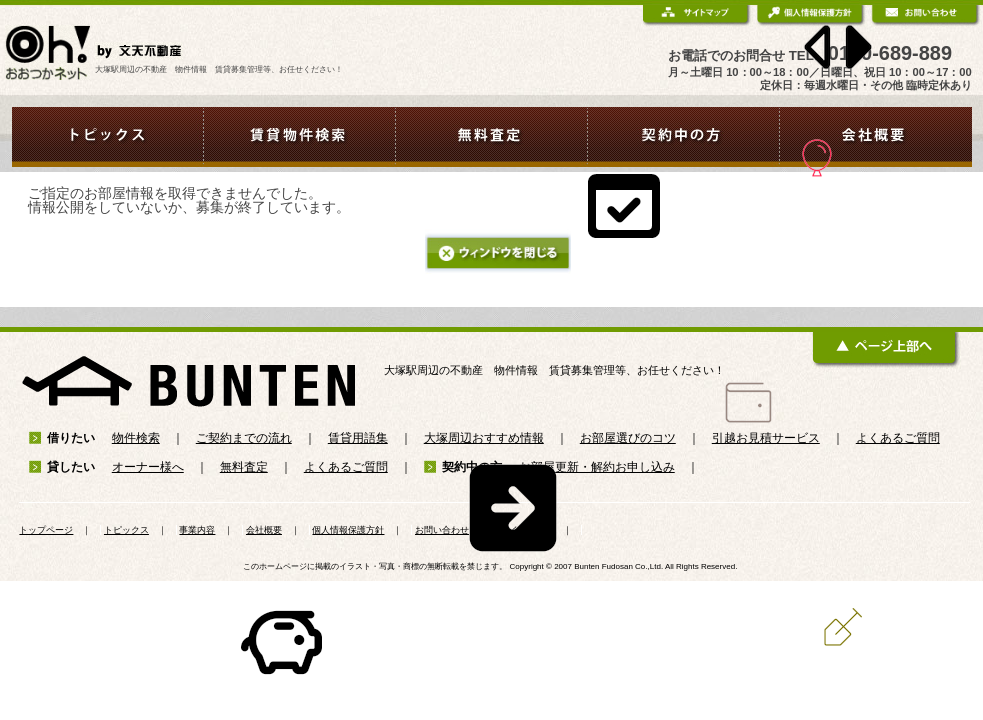 The image size is (983, 720). What do you see at coordinates (281, 642) in the screenshot?
I see `access savings or budget features` at bounding box center [281, 642].